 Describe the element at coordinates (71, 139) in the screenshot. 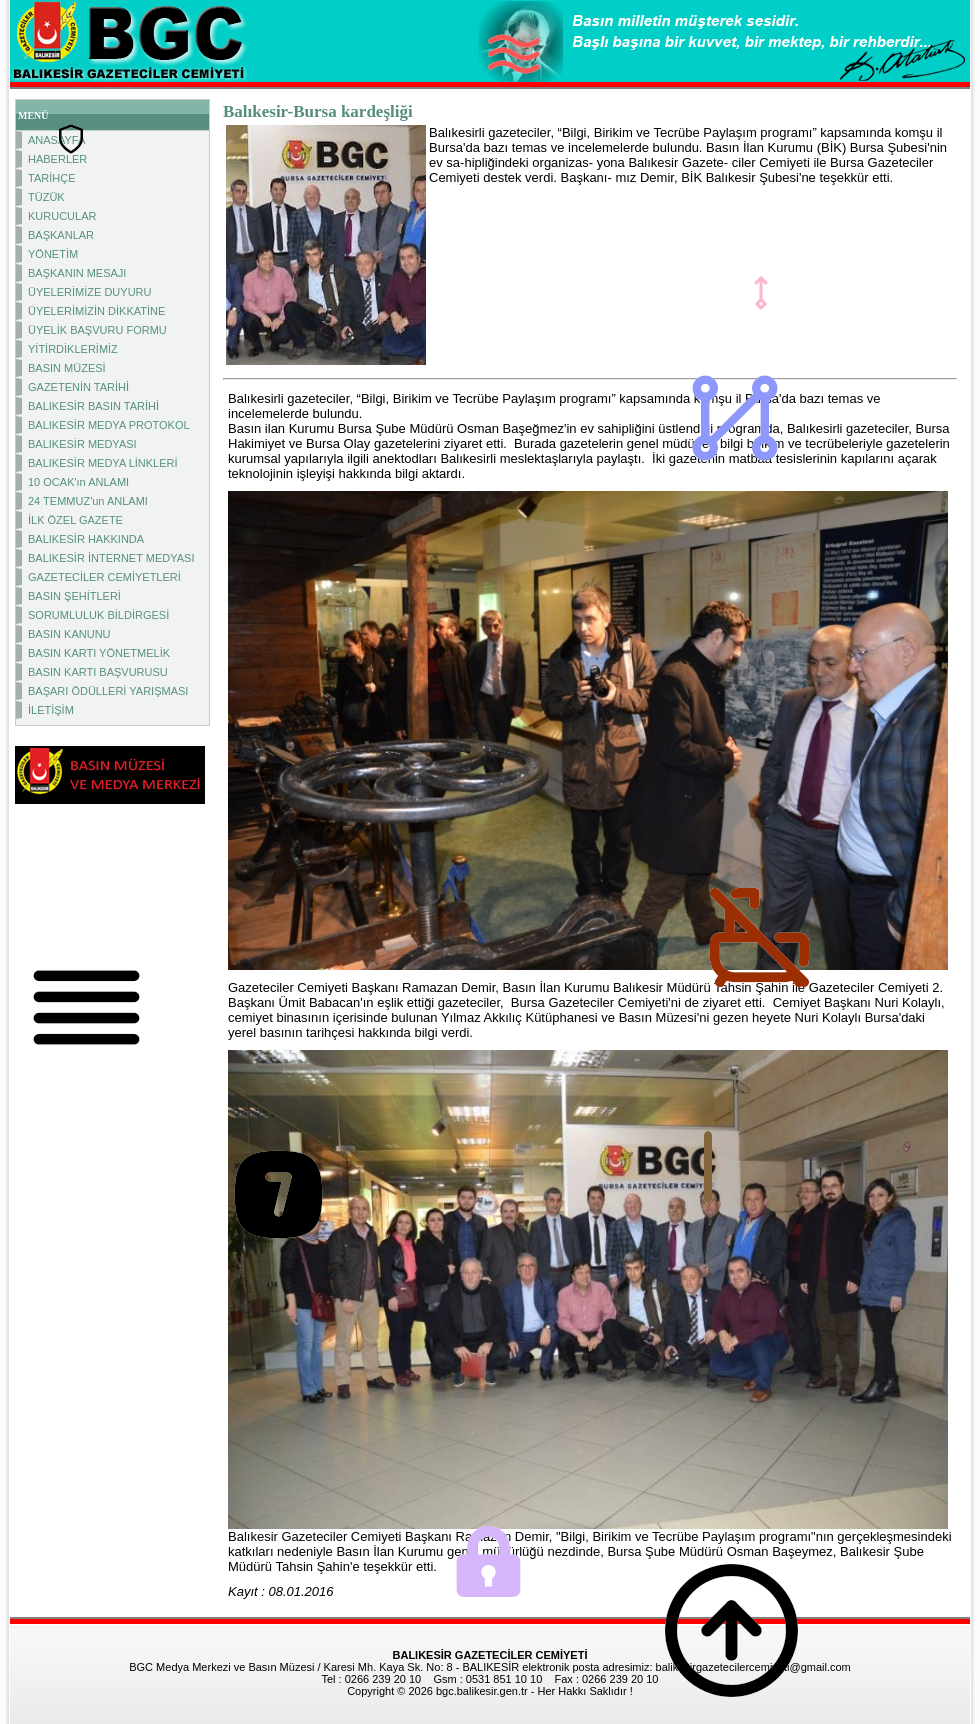

I see `access security settings` at that location.